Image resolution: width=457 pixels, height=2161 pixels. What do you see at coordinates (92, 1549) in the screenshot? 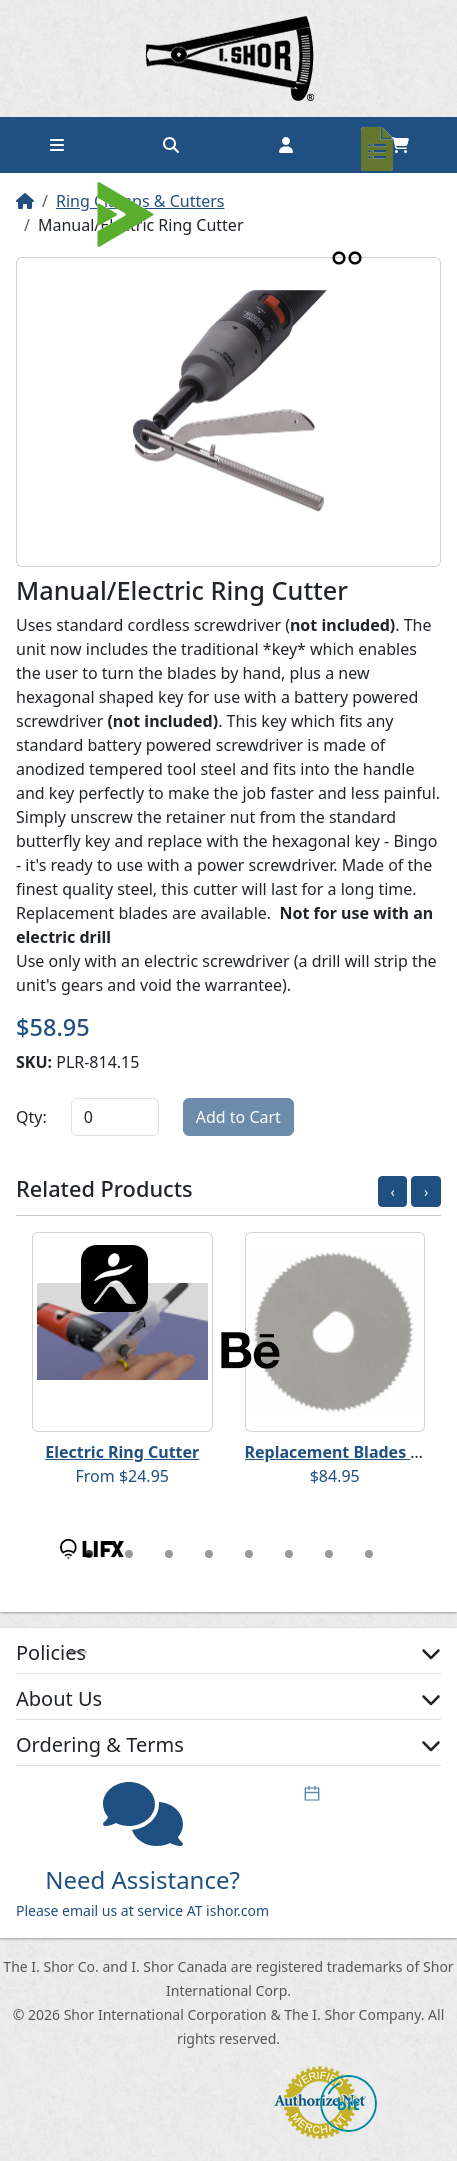
I see `open the LIFX smart lighting app` at bounding box center [92, 1549].